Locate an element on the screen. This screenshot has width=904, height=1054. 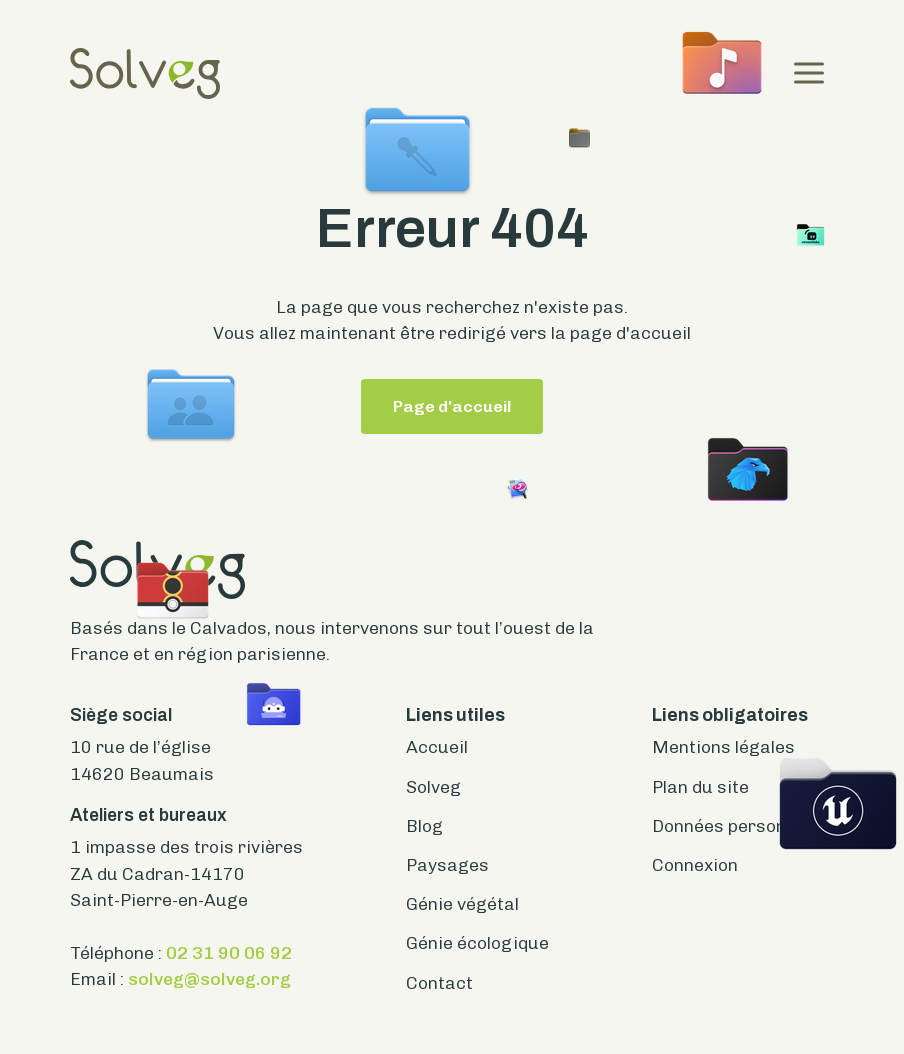
open garuda linux system folder is located at coordinates (747, 471).